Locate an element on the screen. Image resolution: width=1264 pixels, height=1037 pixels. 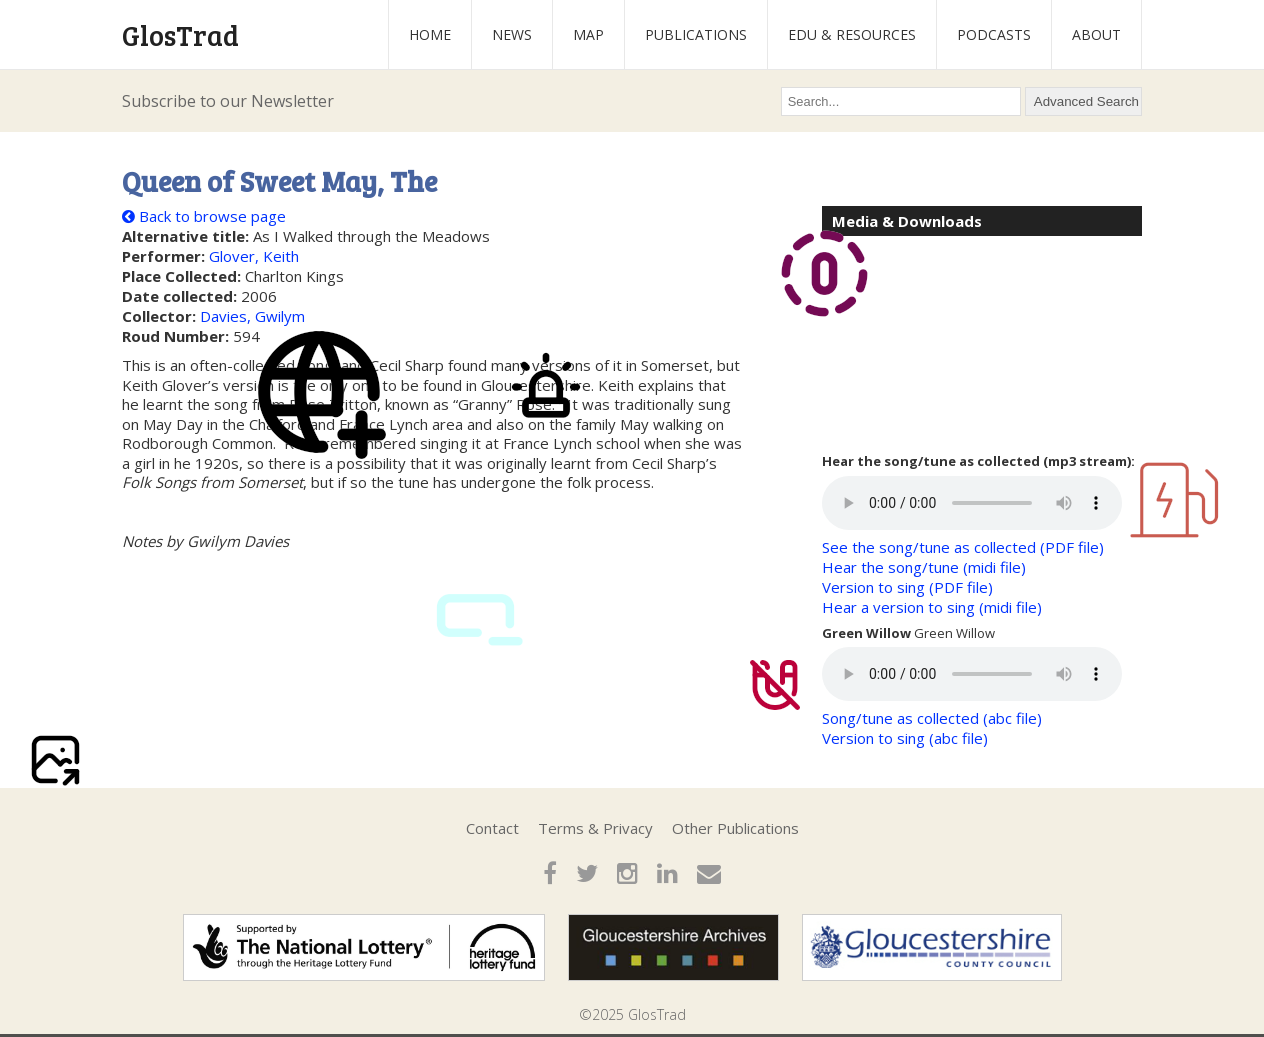
share a photo or image is located at coordinates (55, 759).